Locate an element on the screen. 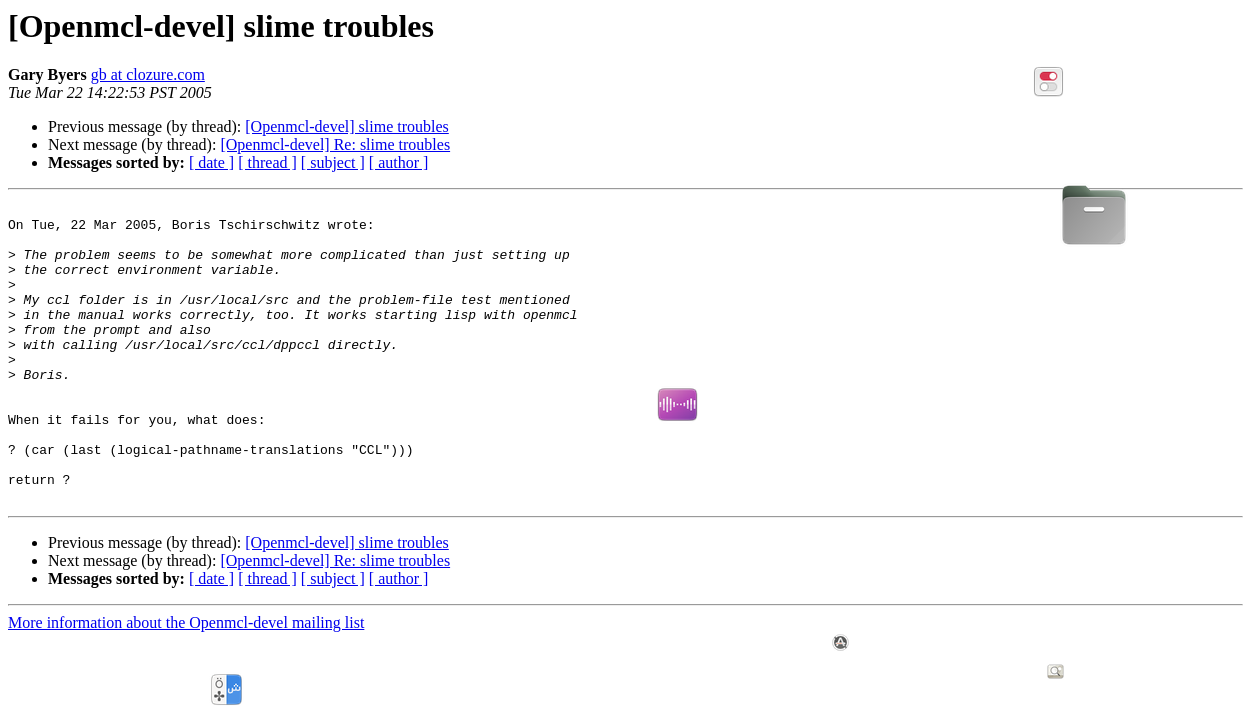 The width and height of the screenshot is (1251, 720). open the system software update application is located at coordinates (840, 642).